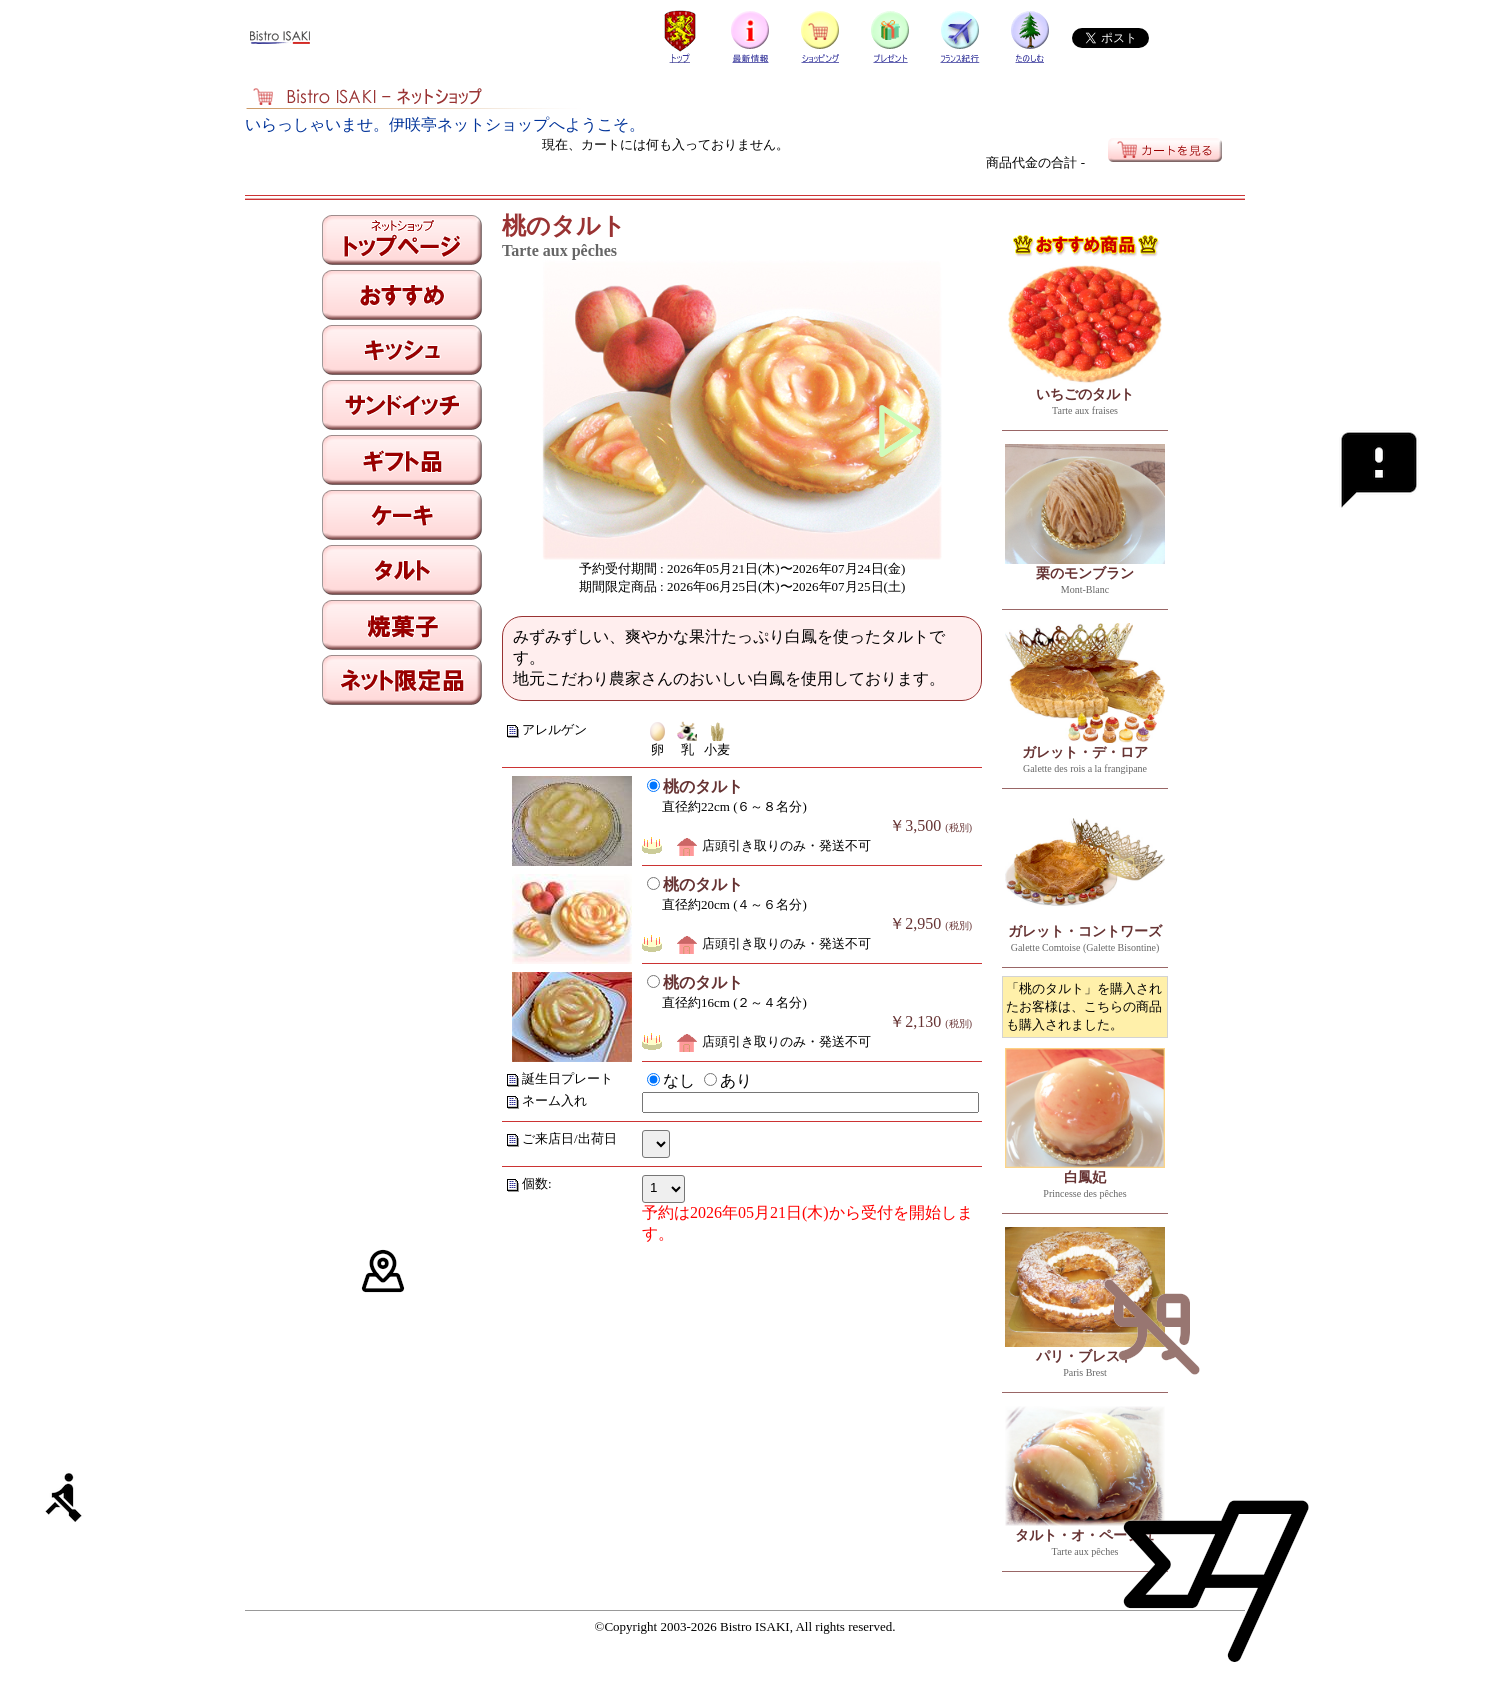 Image resolution: width=1490 pixels, height=1685 pixels. Describe the element at coordinates (900, 431) in the screenshot. I see `play media or video content` at that location.